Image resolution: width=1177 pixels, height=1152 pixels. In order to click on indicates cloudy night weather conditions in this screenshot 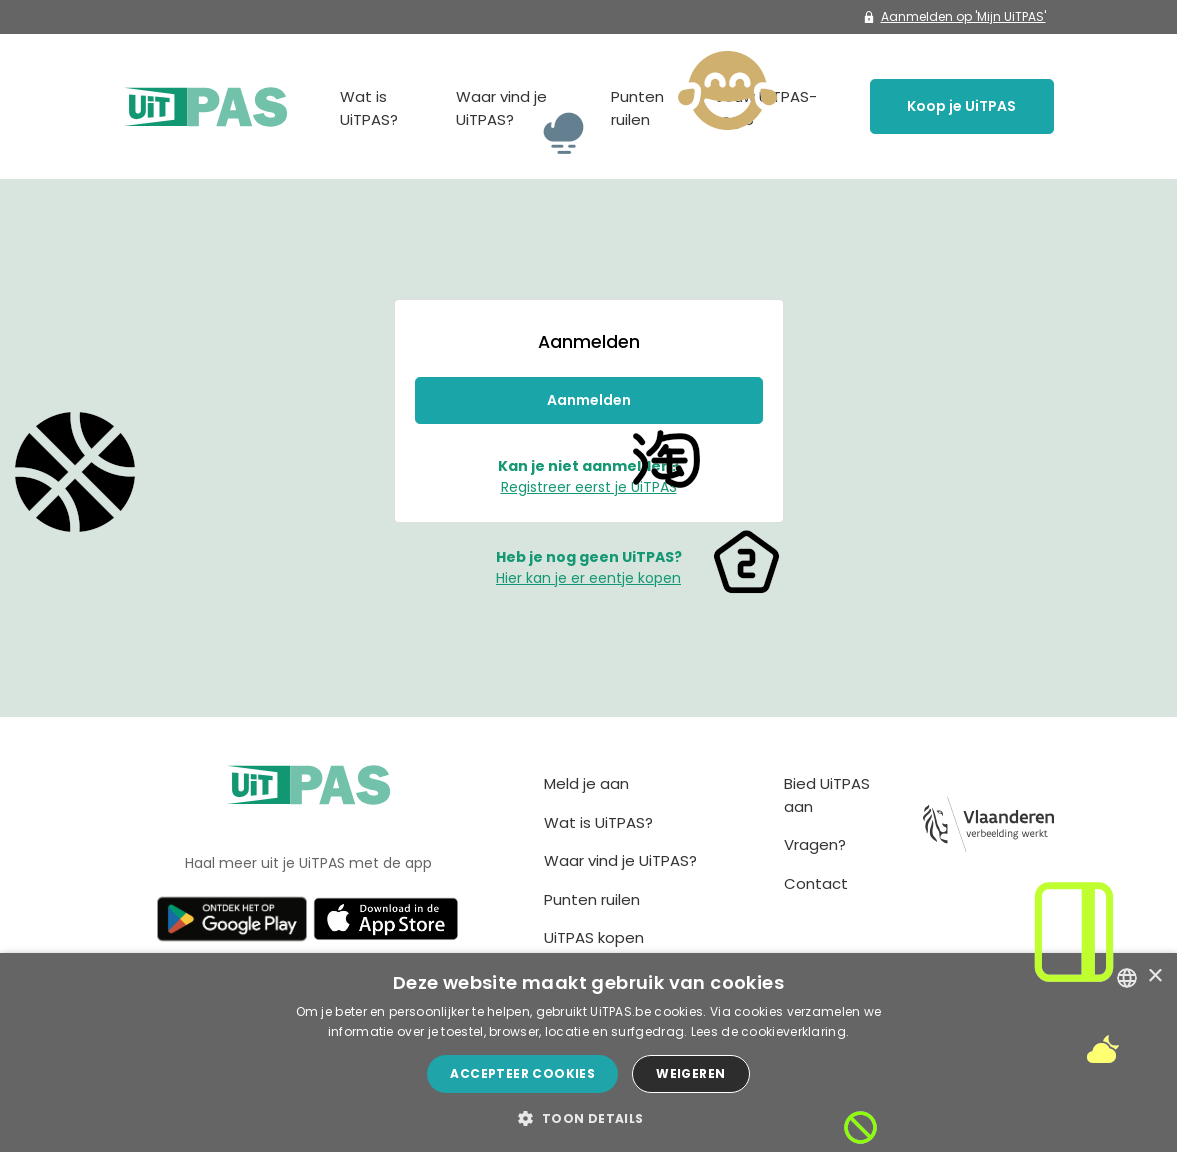, I will do `click(1103, 1049)`.